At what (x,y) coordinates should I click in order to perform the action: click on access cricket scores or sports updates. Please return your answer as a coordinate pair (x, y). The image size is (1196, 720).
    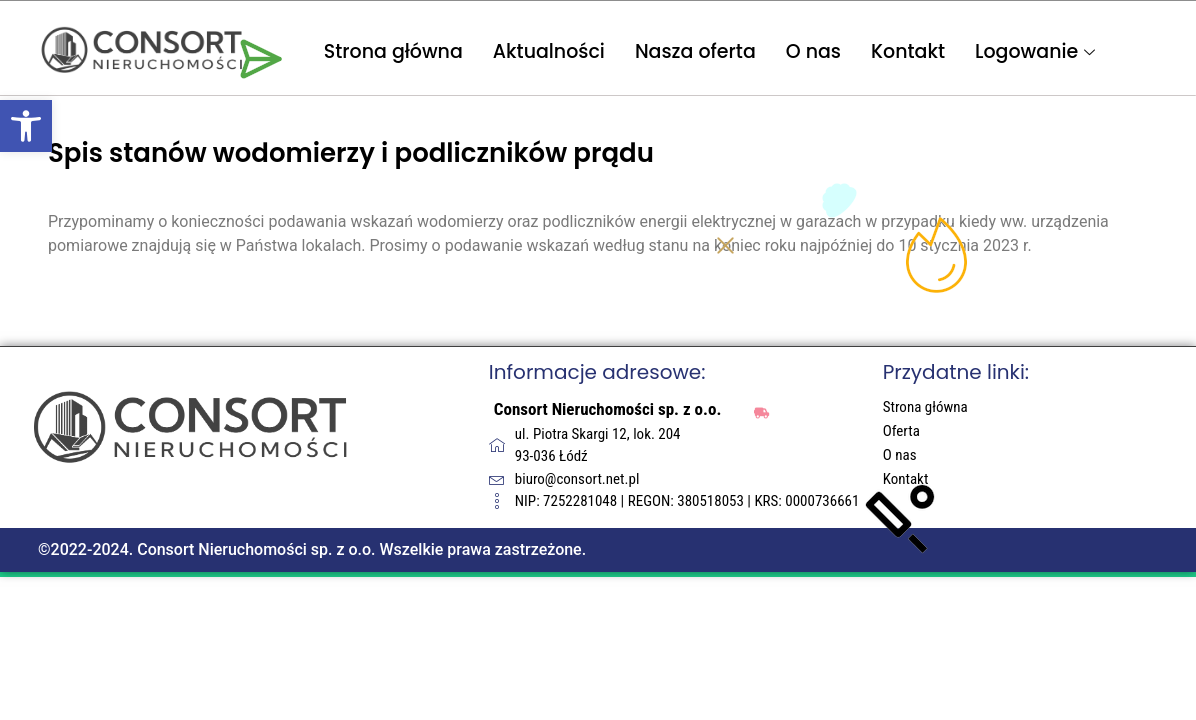
    Looking at the image, I should click on (900, 519).